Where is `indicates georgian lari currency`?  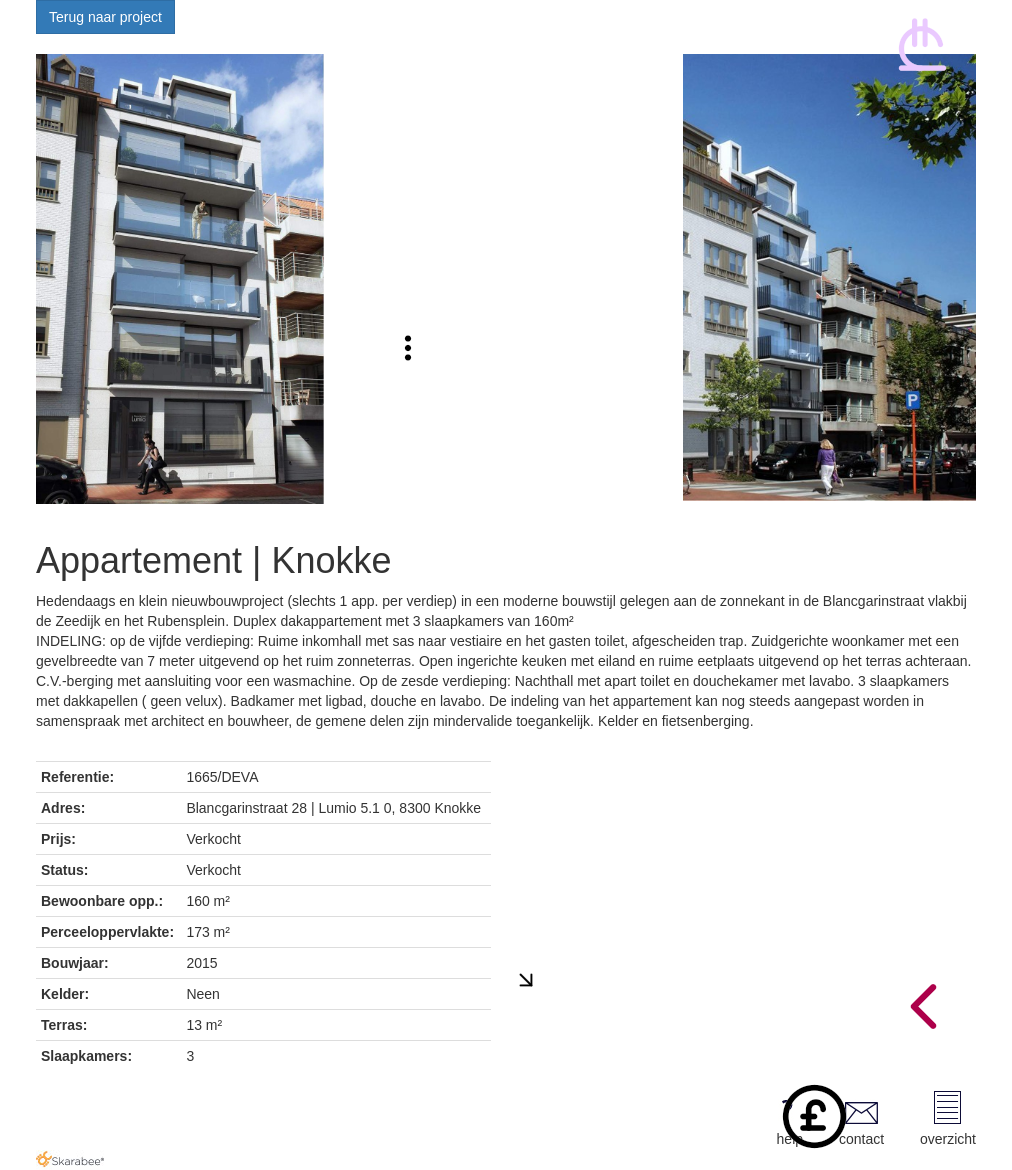
indicates georgian lari currency is located at coordinates (922, 44).